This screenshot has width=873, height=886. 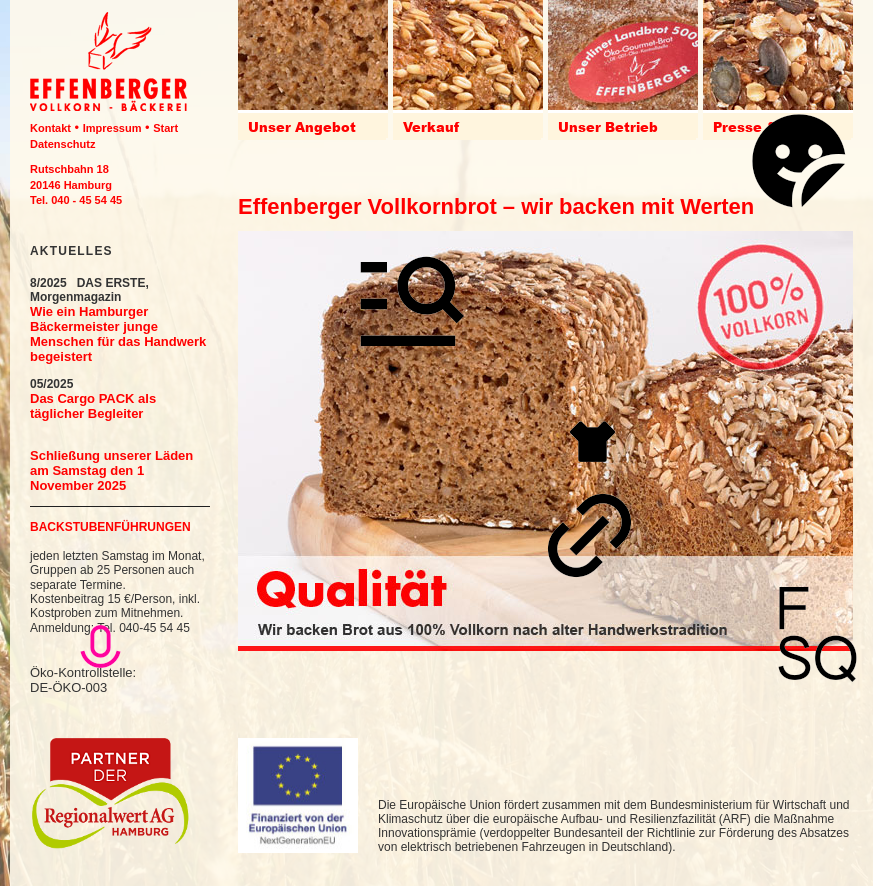 What do you see at coordinates (408, 304) in the screenshot?
I see `search within menu options` at bounding box center [408, 304].